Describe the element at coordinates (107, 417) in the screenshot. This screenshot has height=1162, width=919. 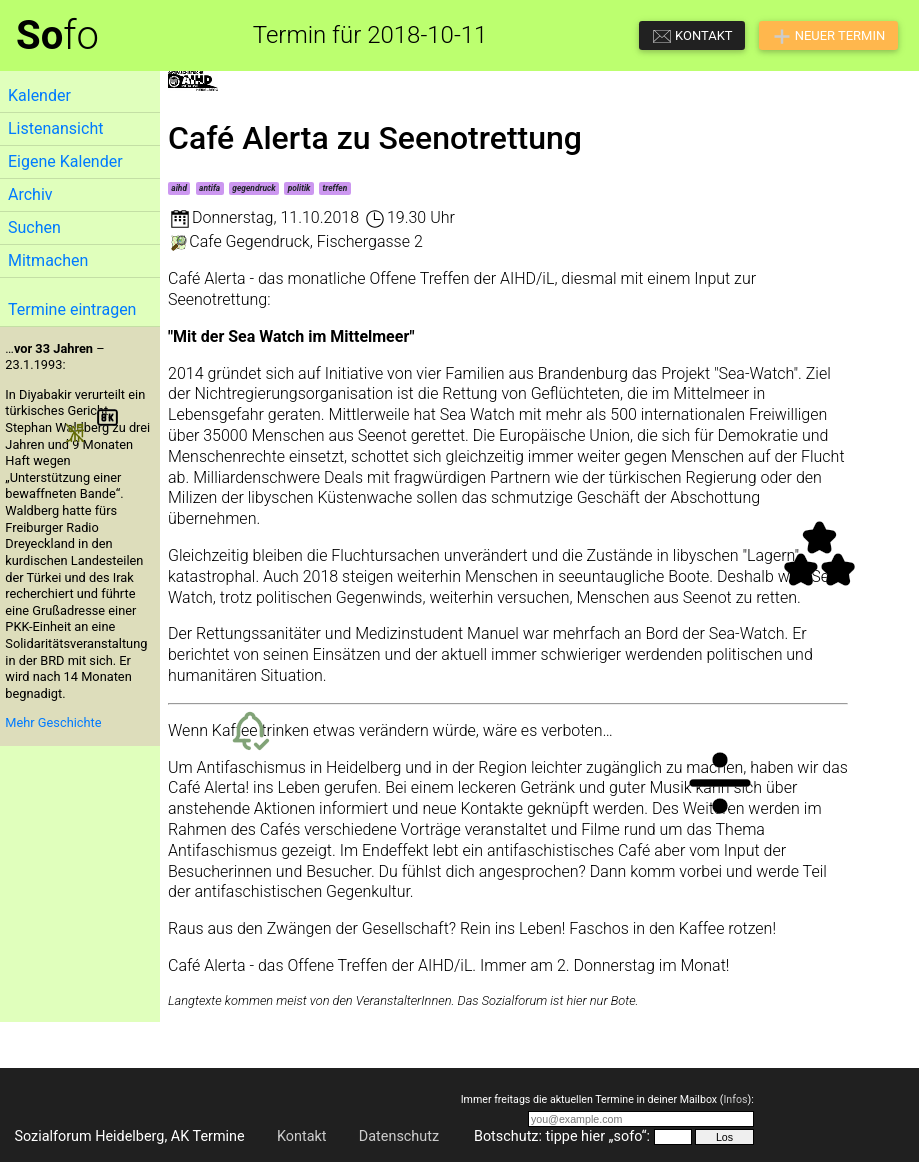
I see `indicates 8K video resolution quality` at that location.